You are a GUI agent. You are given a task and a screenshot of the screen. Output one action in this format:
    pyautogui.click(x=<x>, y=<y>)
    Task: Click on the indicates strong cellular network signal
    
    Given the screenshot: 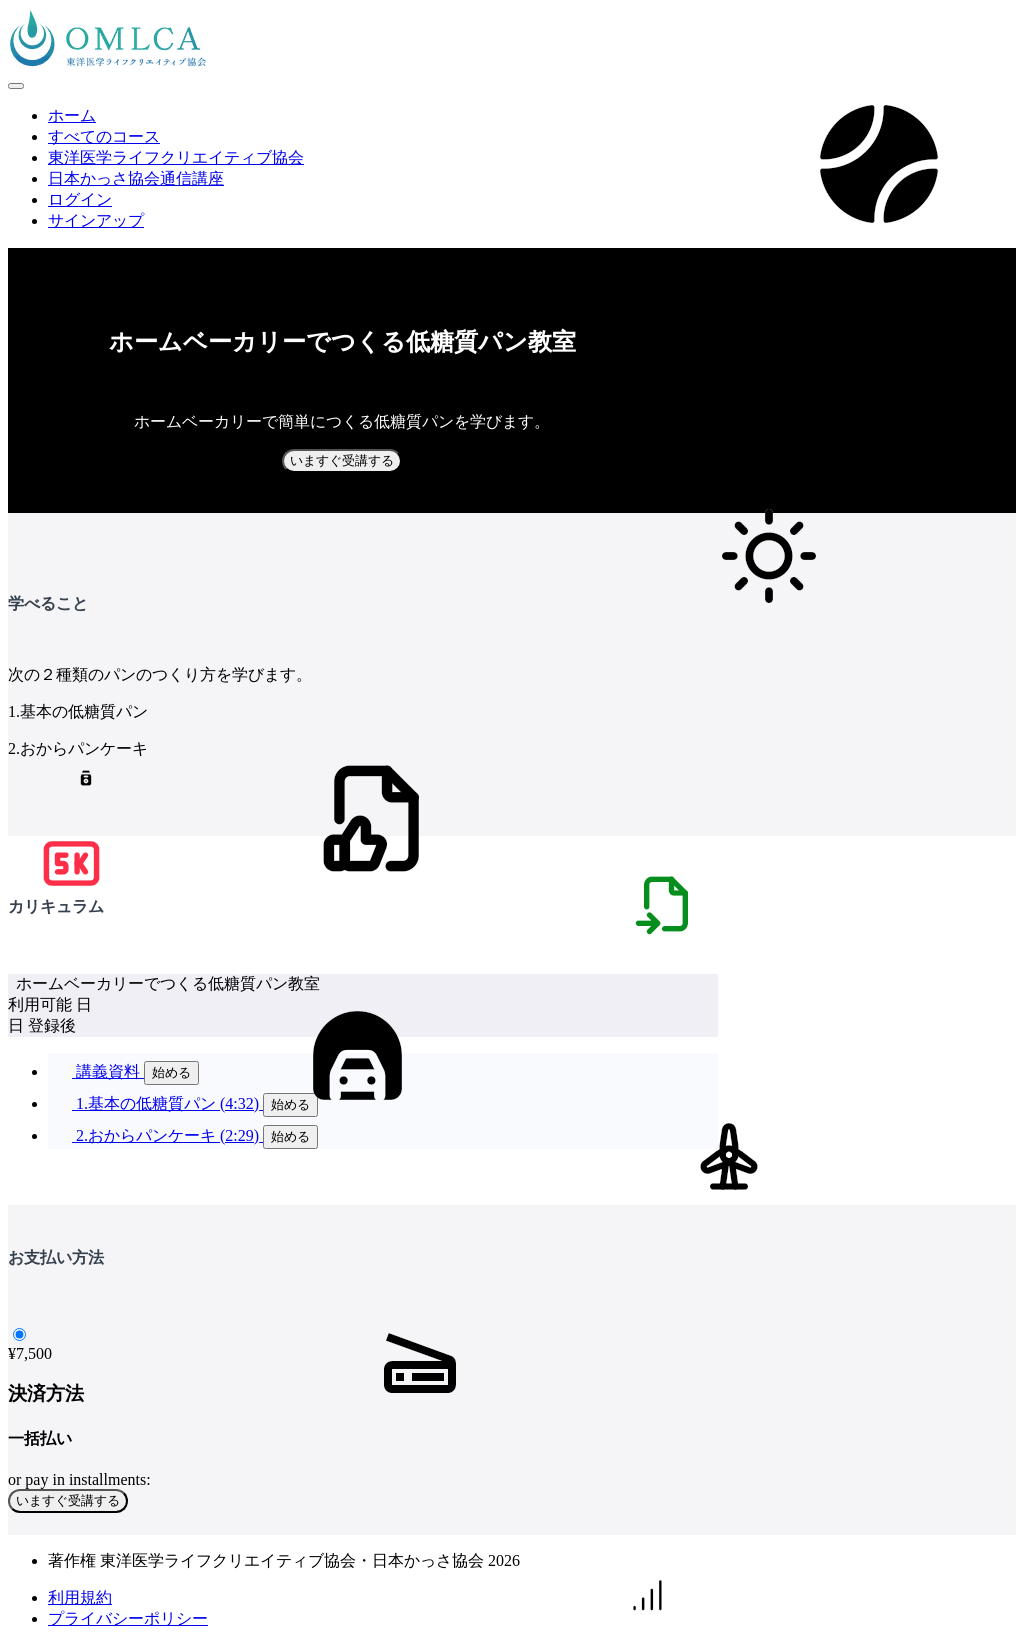 What is the action you would take?
    pyautogui.click(x=653, y=1593)
    